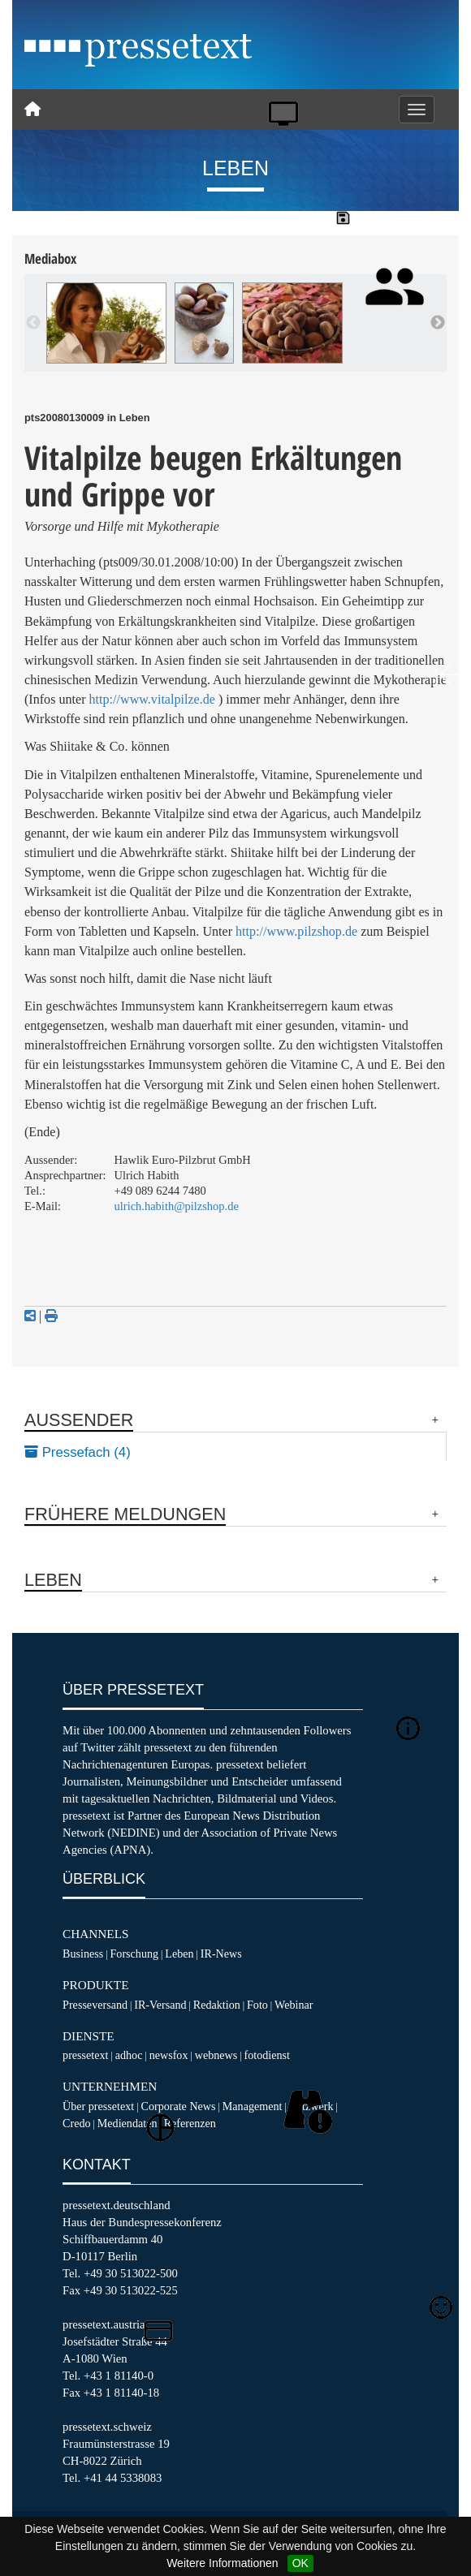 The image size is (471, 2576). I want to click on view contacts or people list, so click(395, 286).